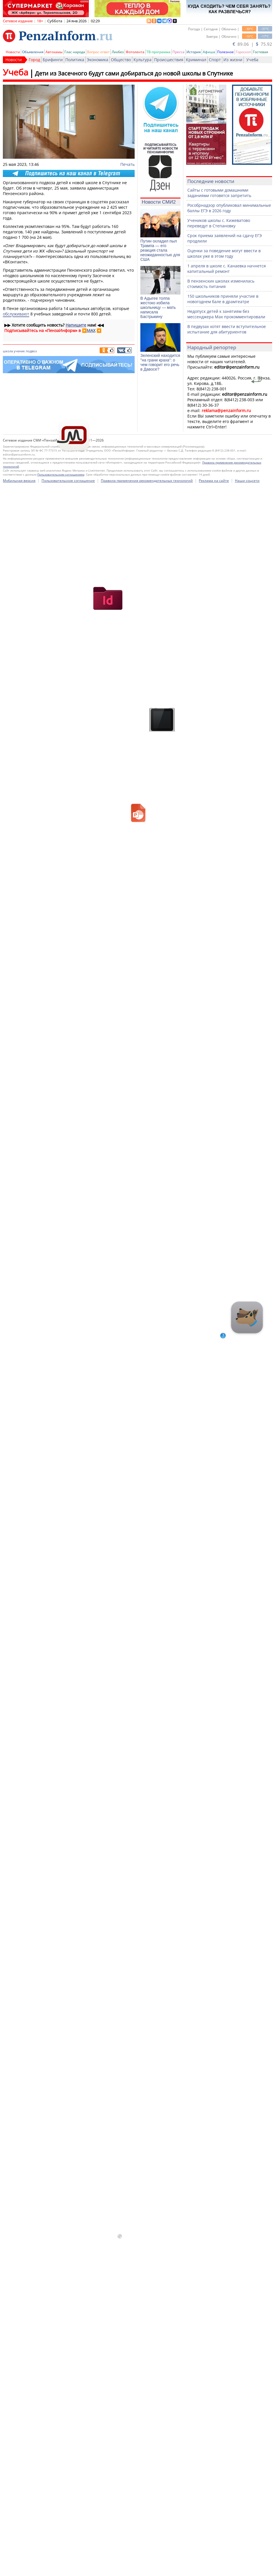 The height and width of the screenshot is (2576, 275). I want to click on indicates a DVD+R disc device, so click(120, 2236).